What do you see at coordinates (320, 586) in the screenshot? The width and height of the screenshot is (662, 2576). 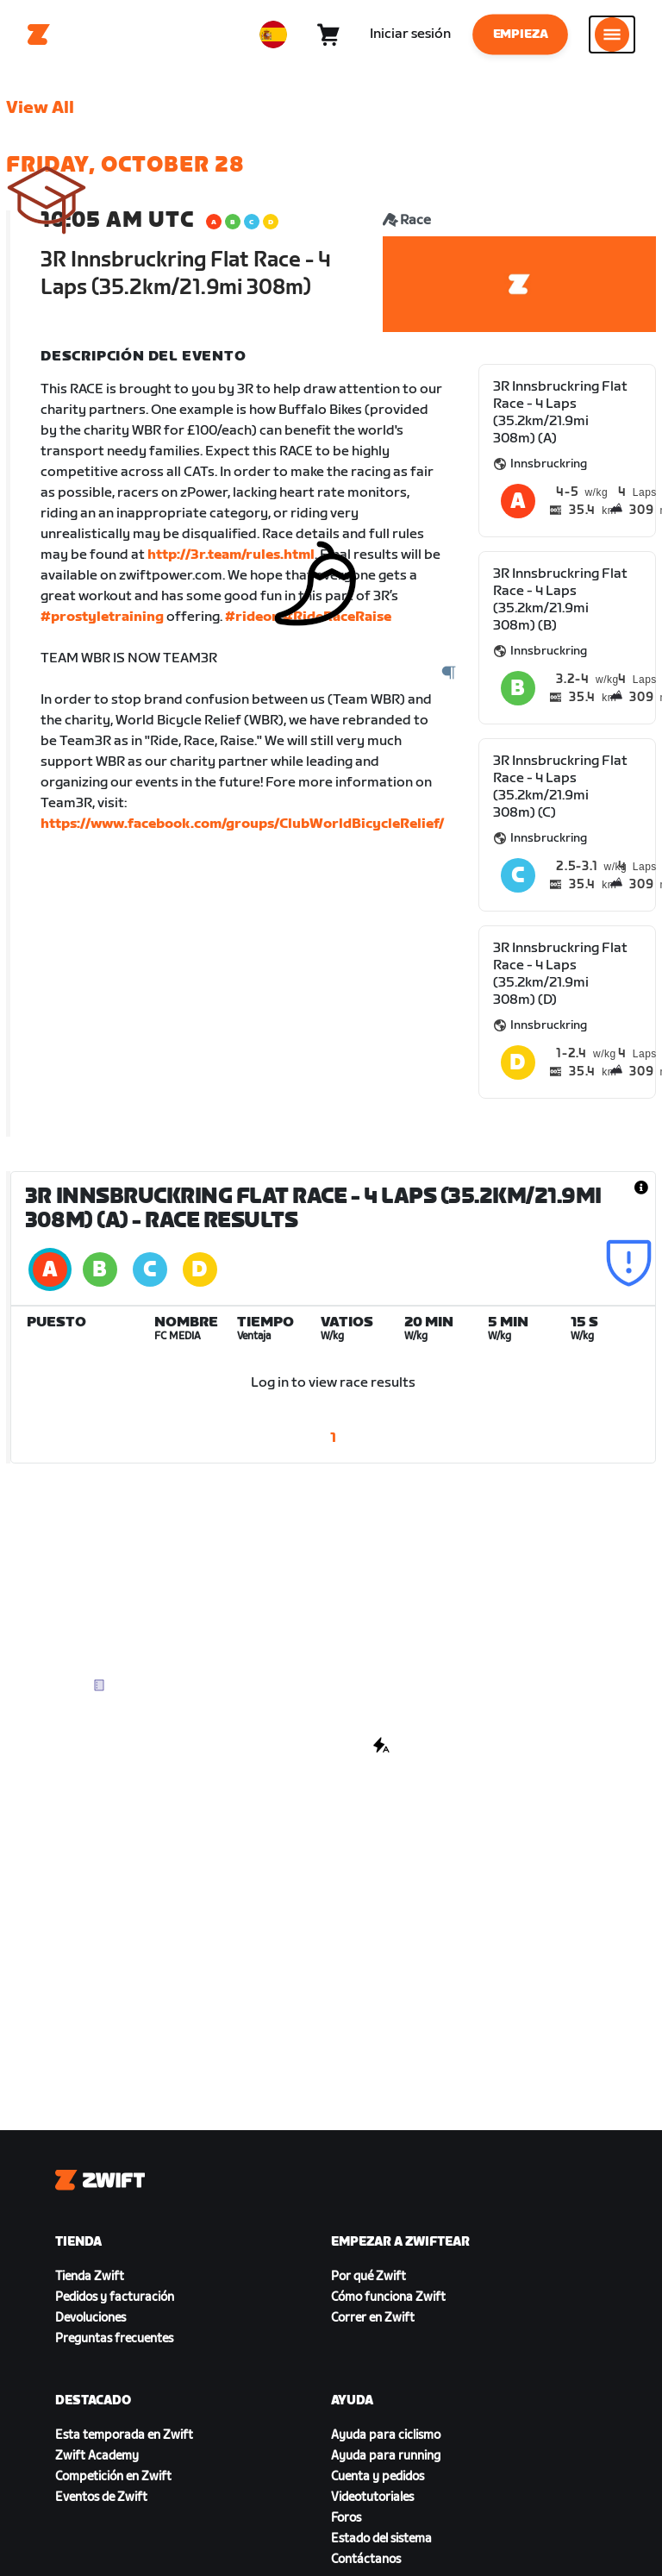 I see `indicates spicy or hot food items` at bounding box center [320, 586].